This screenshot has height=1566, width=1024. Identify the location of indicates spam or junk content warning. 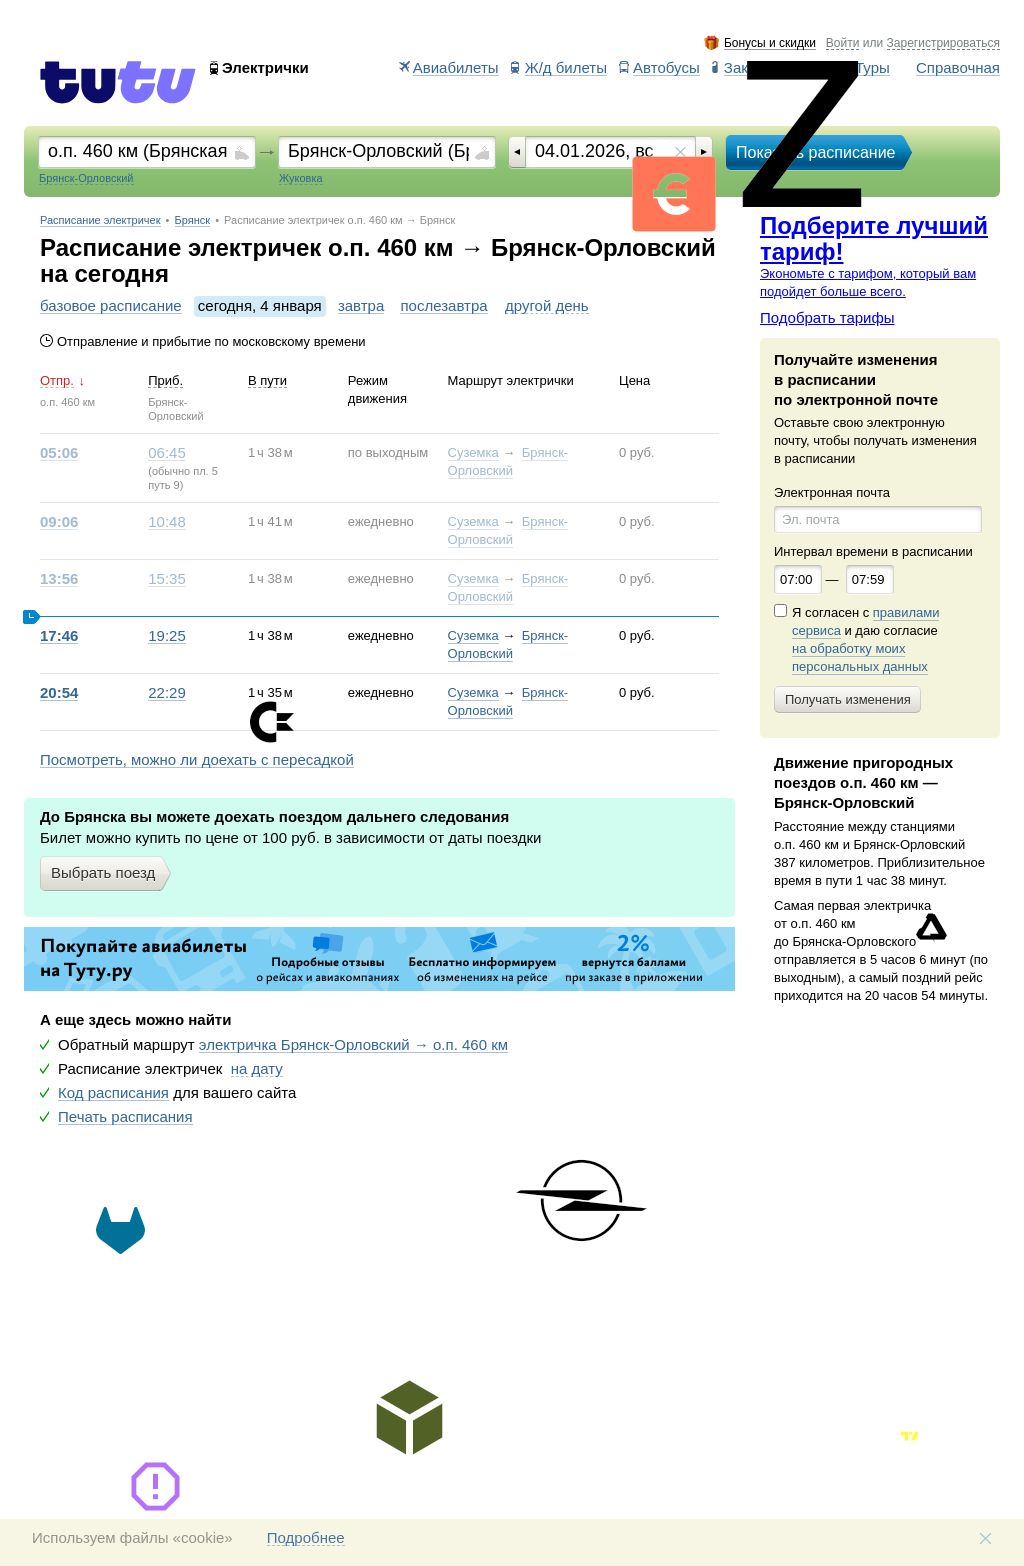
(155, 1486).